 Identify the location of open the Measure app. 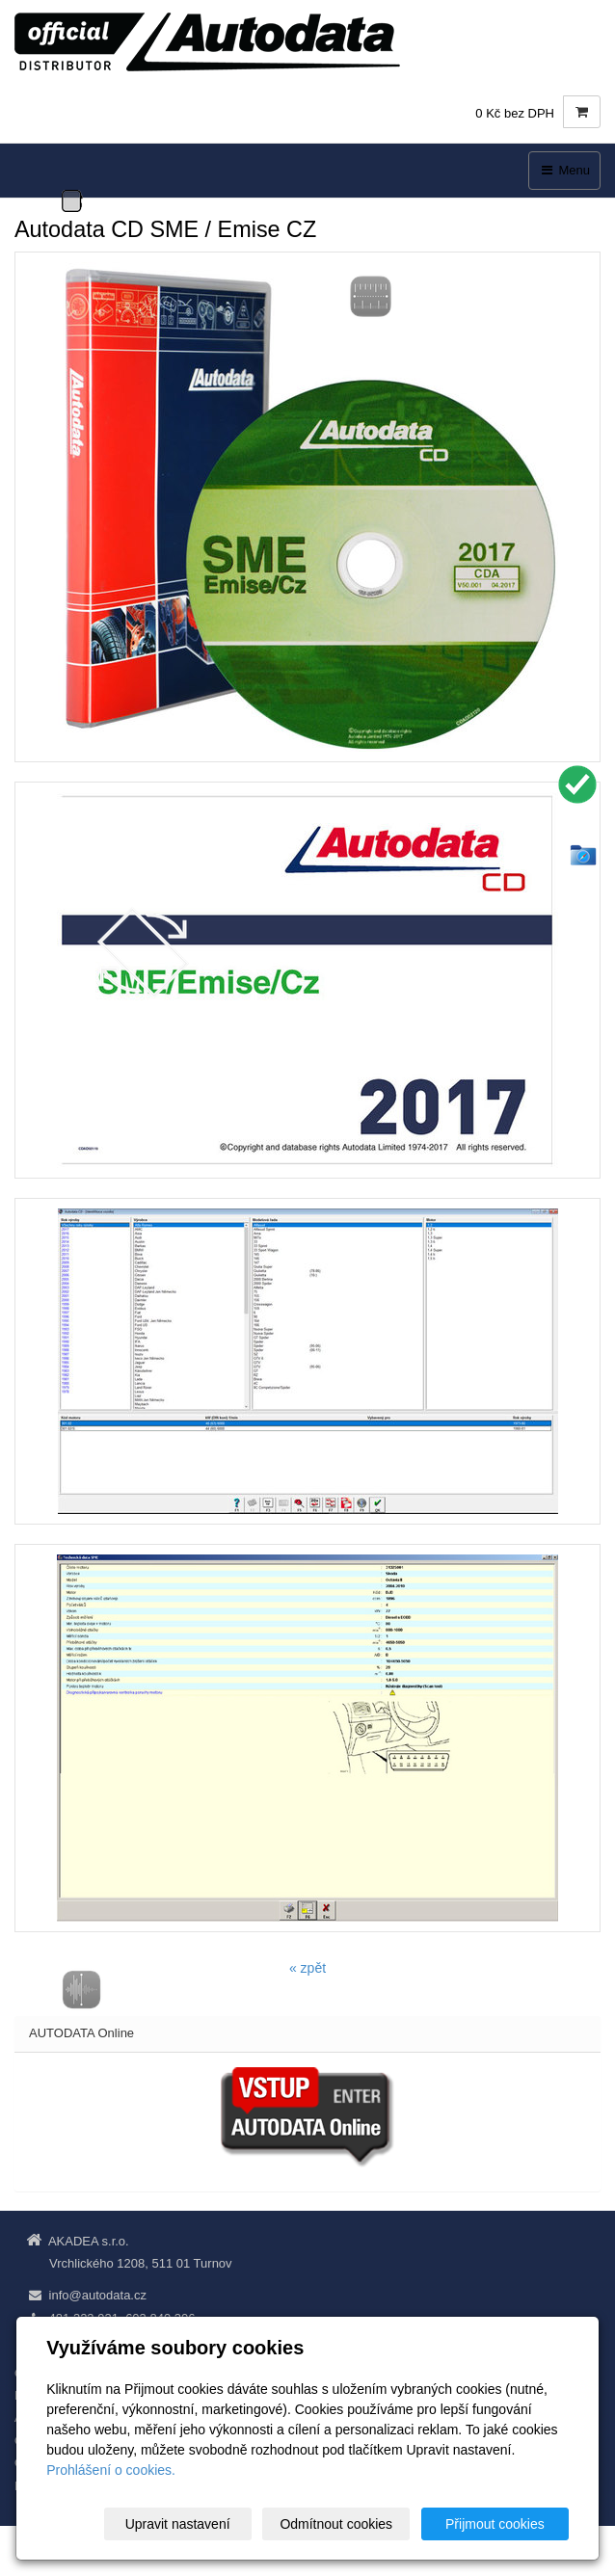
(370, 296).